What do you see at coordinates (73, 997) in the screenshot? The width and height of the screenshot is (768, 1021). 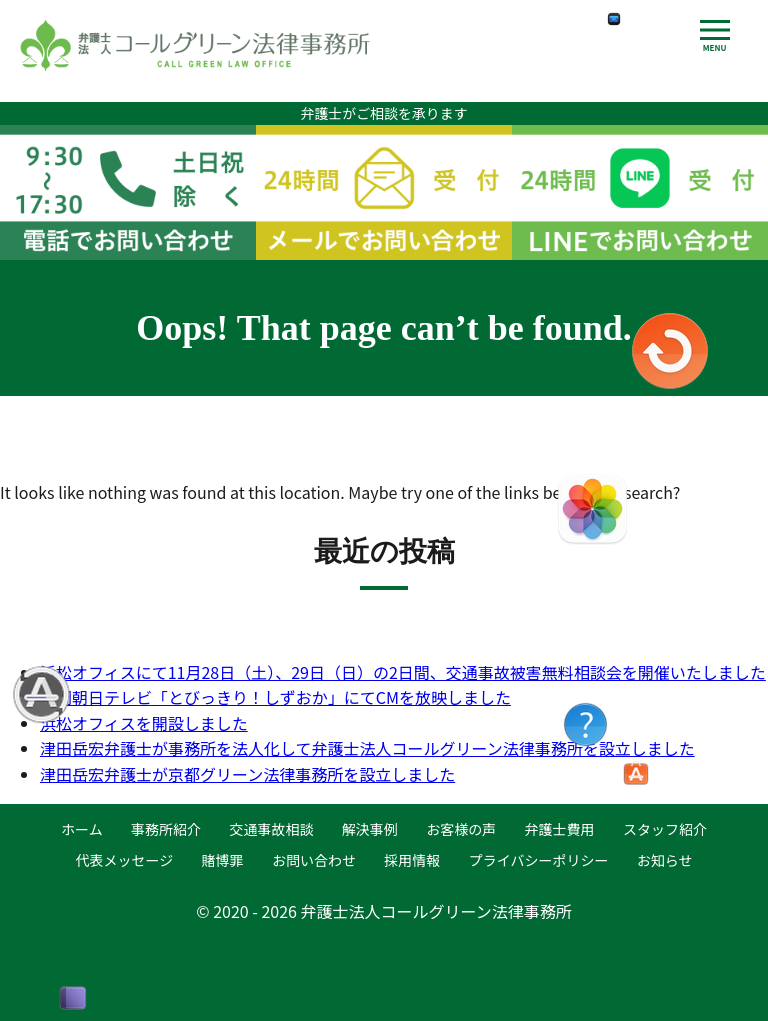 I see `access desktop folder` at bounding box center [73, 997].